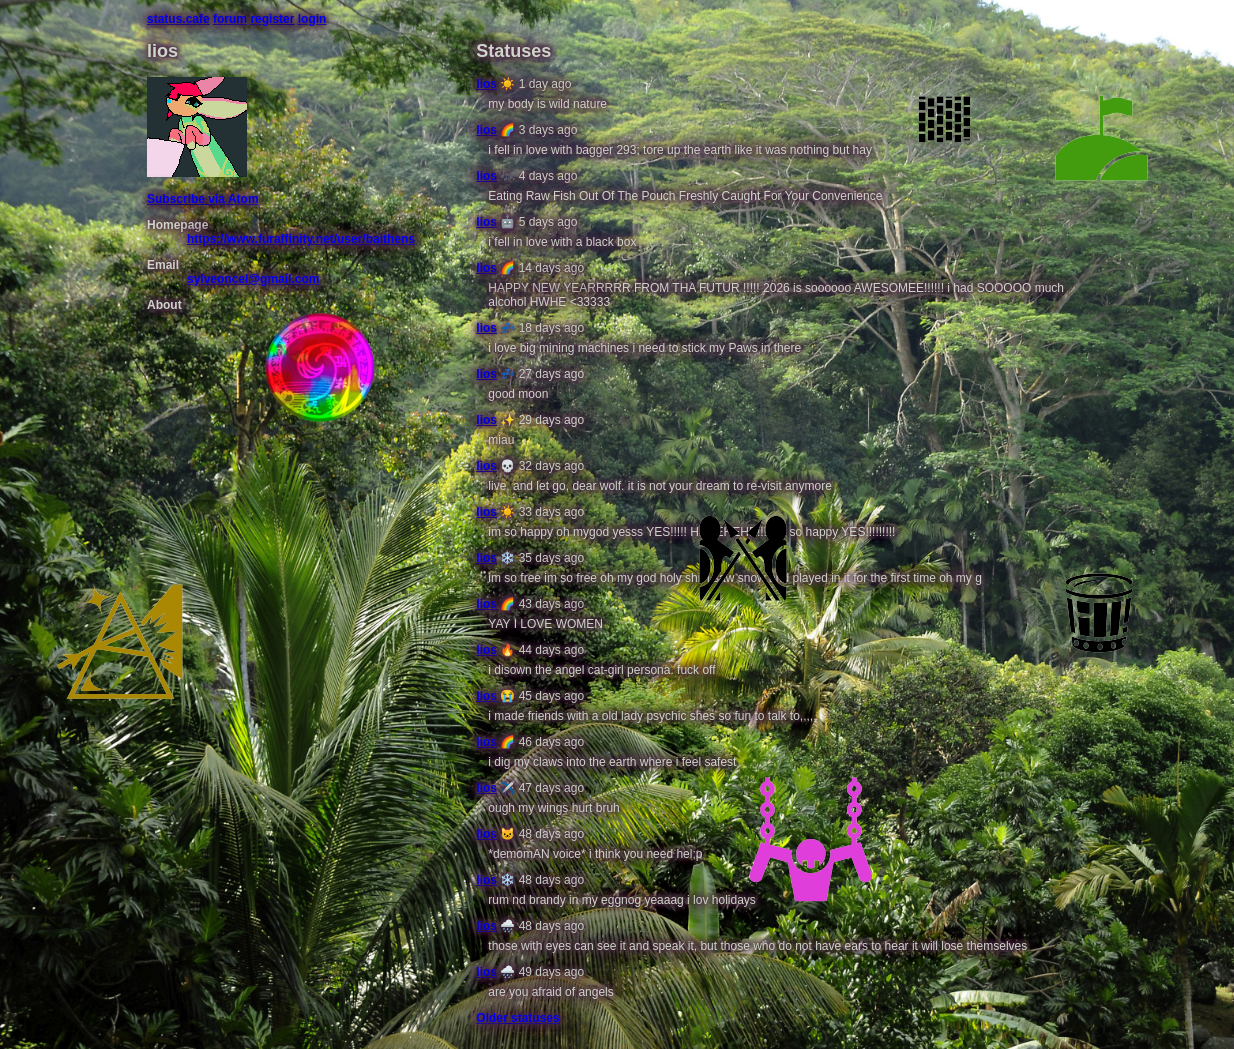  I want to click on indicates light refraction or spectrum settings, so click(120, 646).